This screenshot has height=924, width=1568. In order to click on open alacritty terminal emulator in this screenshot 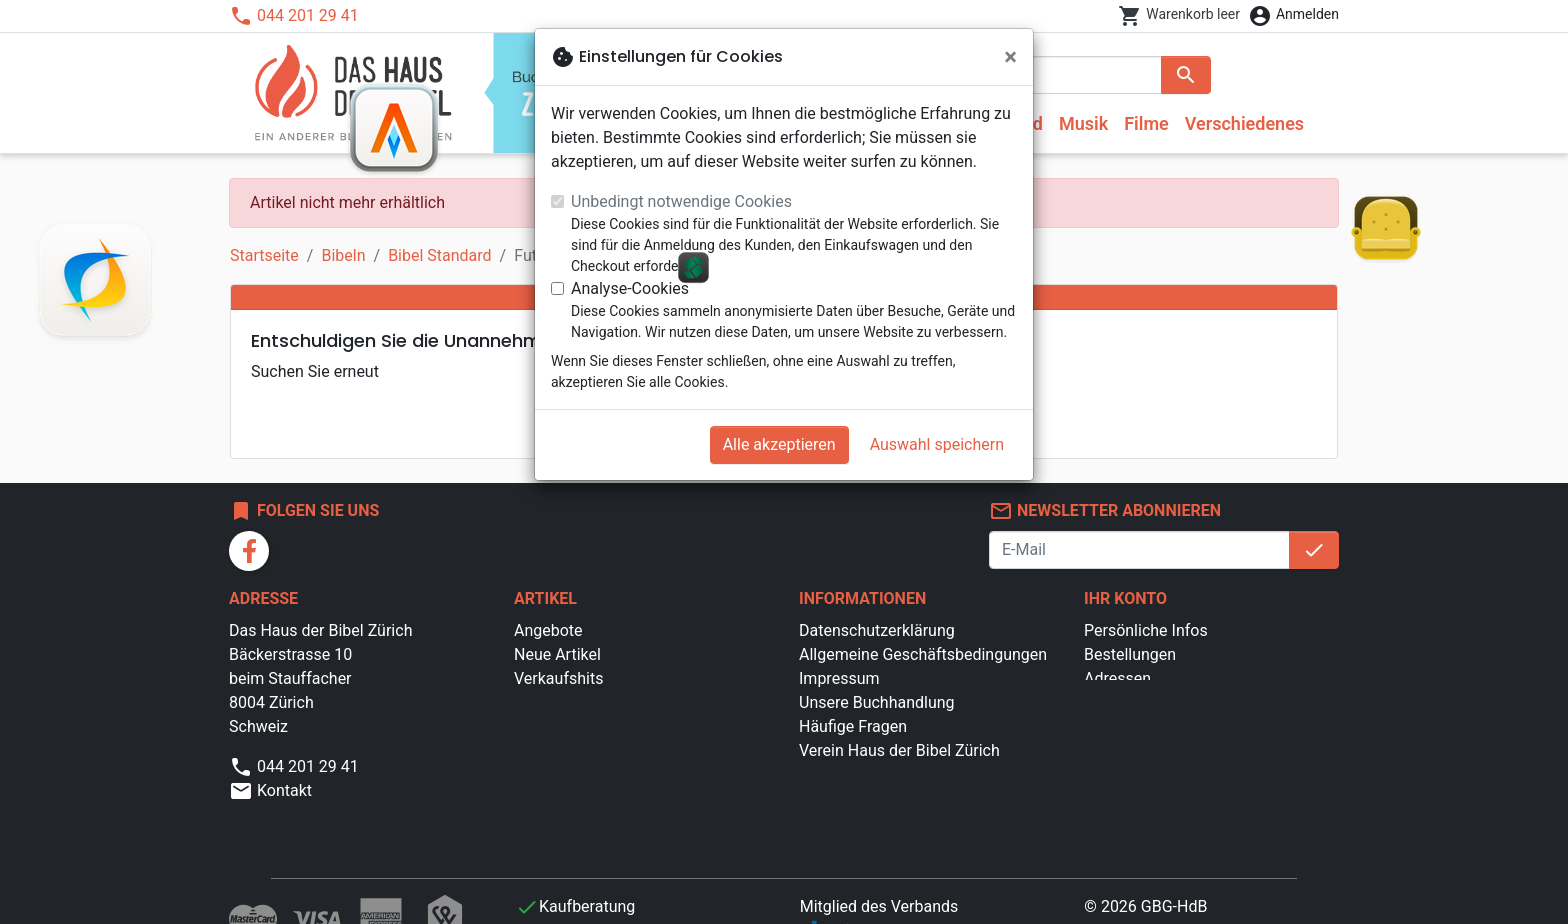, I will do `click(394, 128)`.